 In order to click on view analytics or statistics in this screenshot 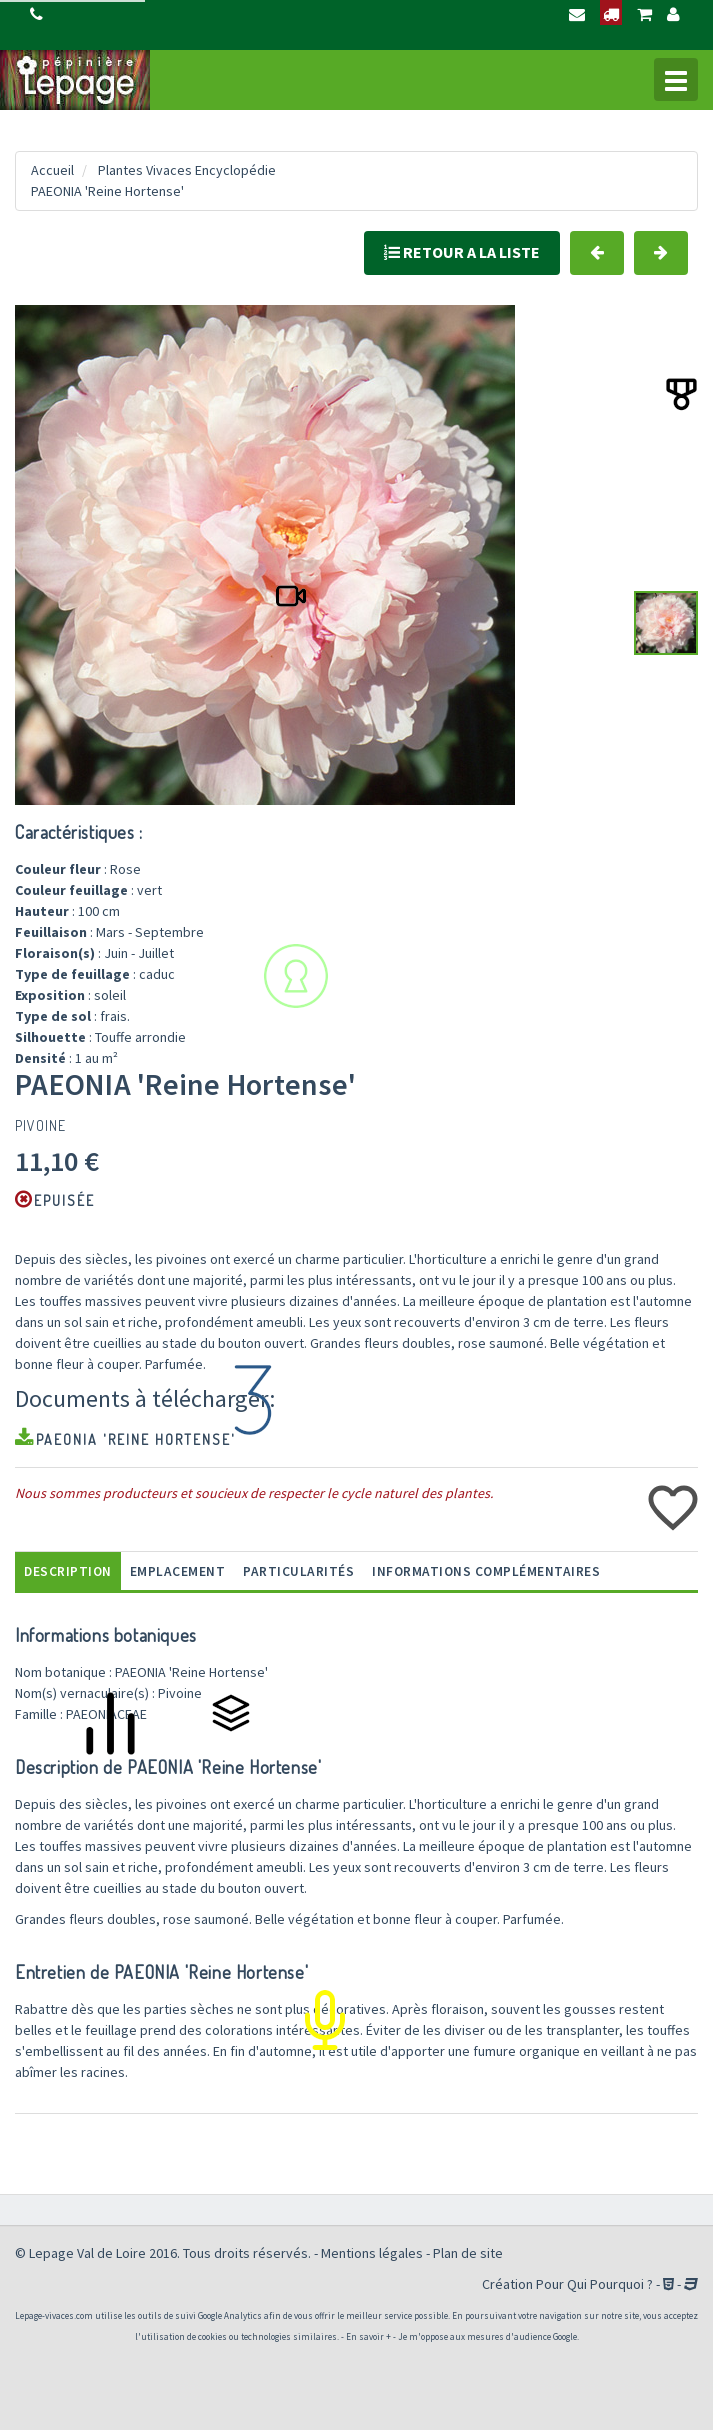, I will do `click(110, 1723)`.